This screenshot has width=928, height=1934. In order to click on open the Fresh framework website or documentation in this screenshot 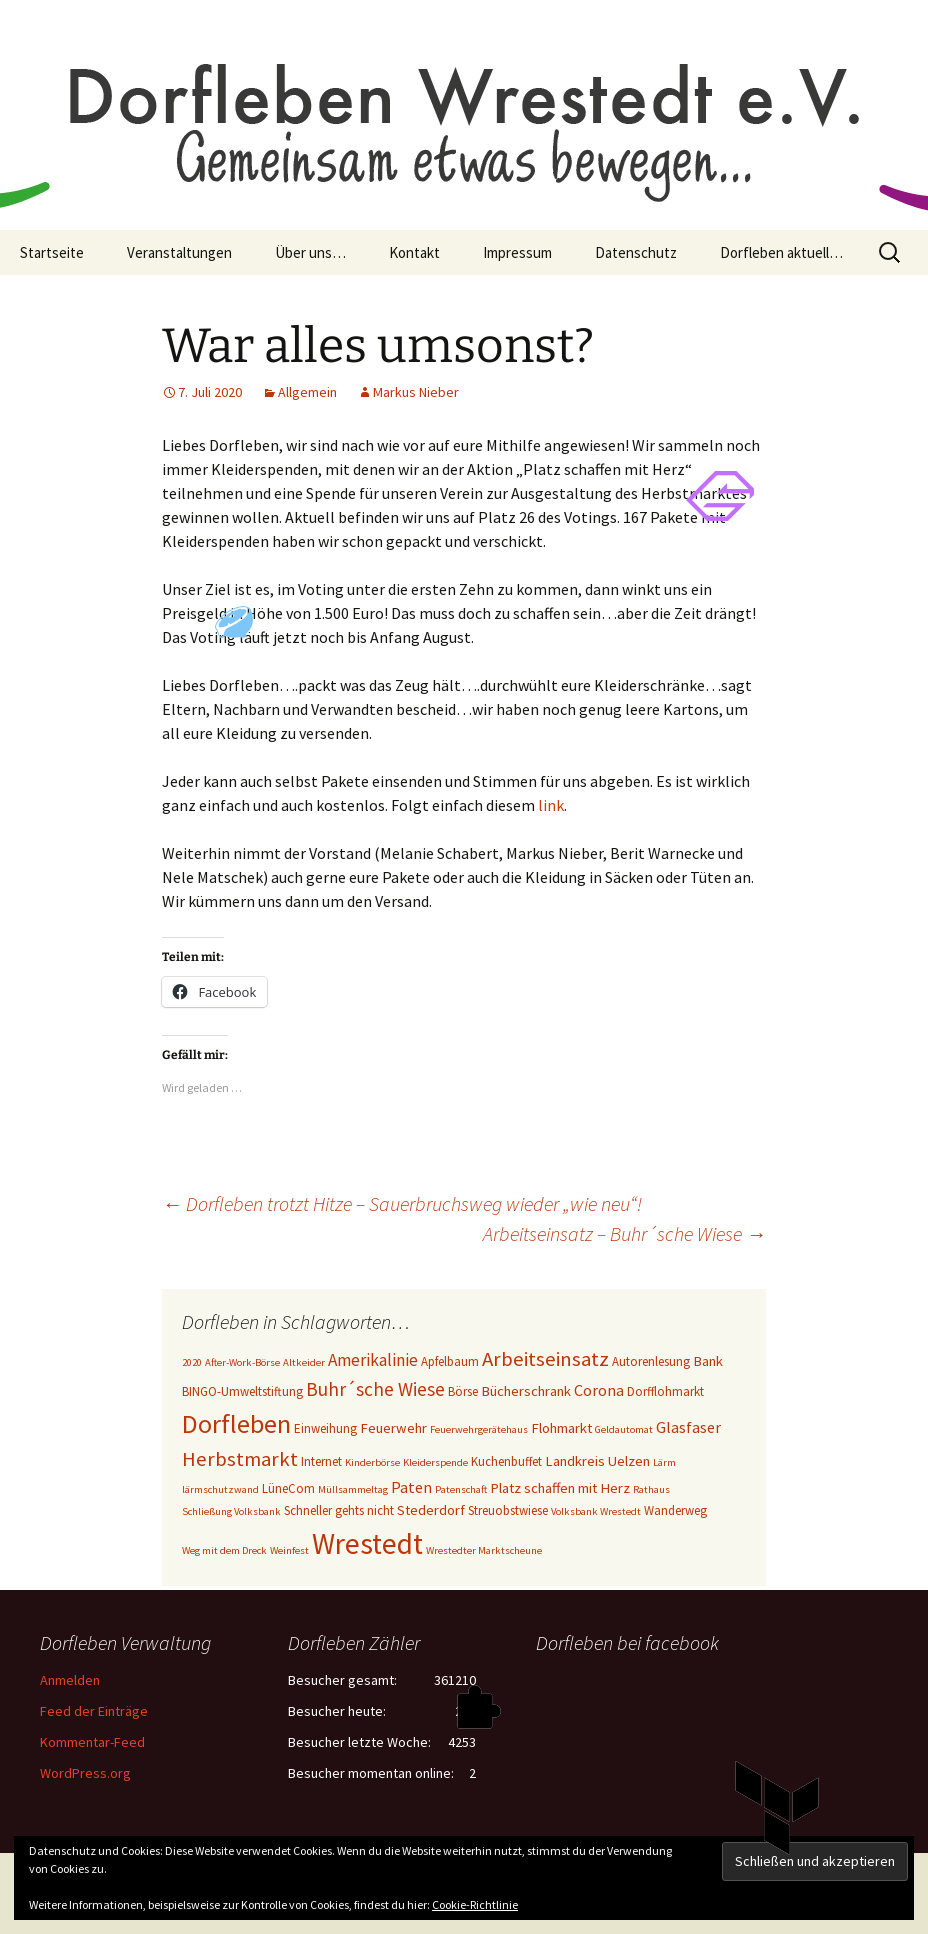, I will do `click(234, 622)`.